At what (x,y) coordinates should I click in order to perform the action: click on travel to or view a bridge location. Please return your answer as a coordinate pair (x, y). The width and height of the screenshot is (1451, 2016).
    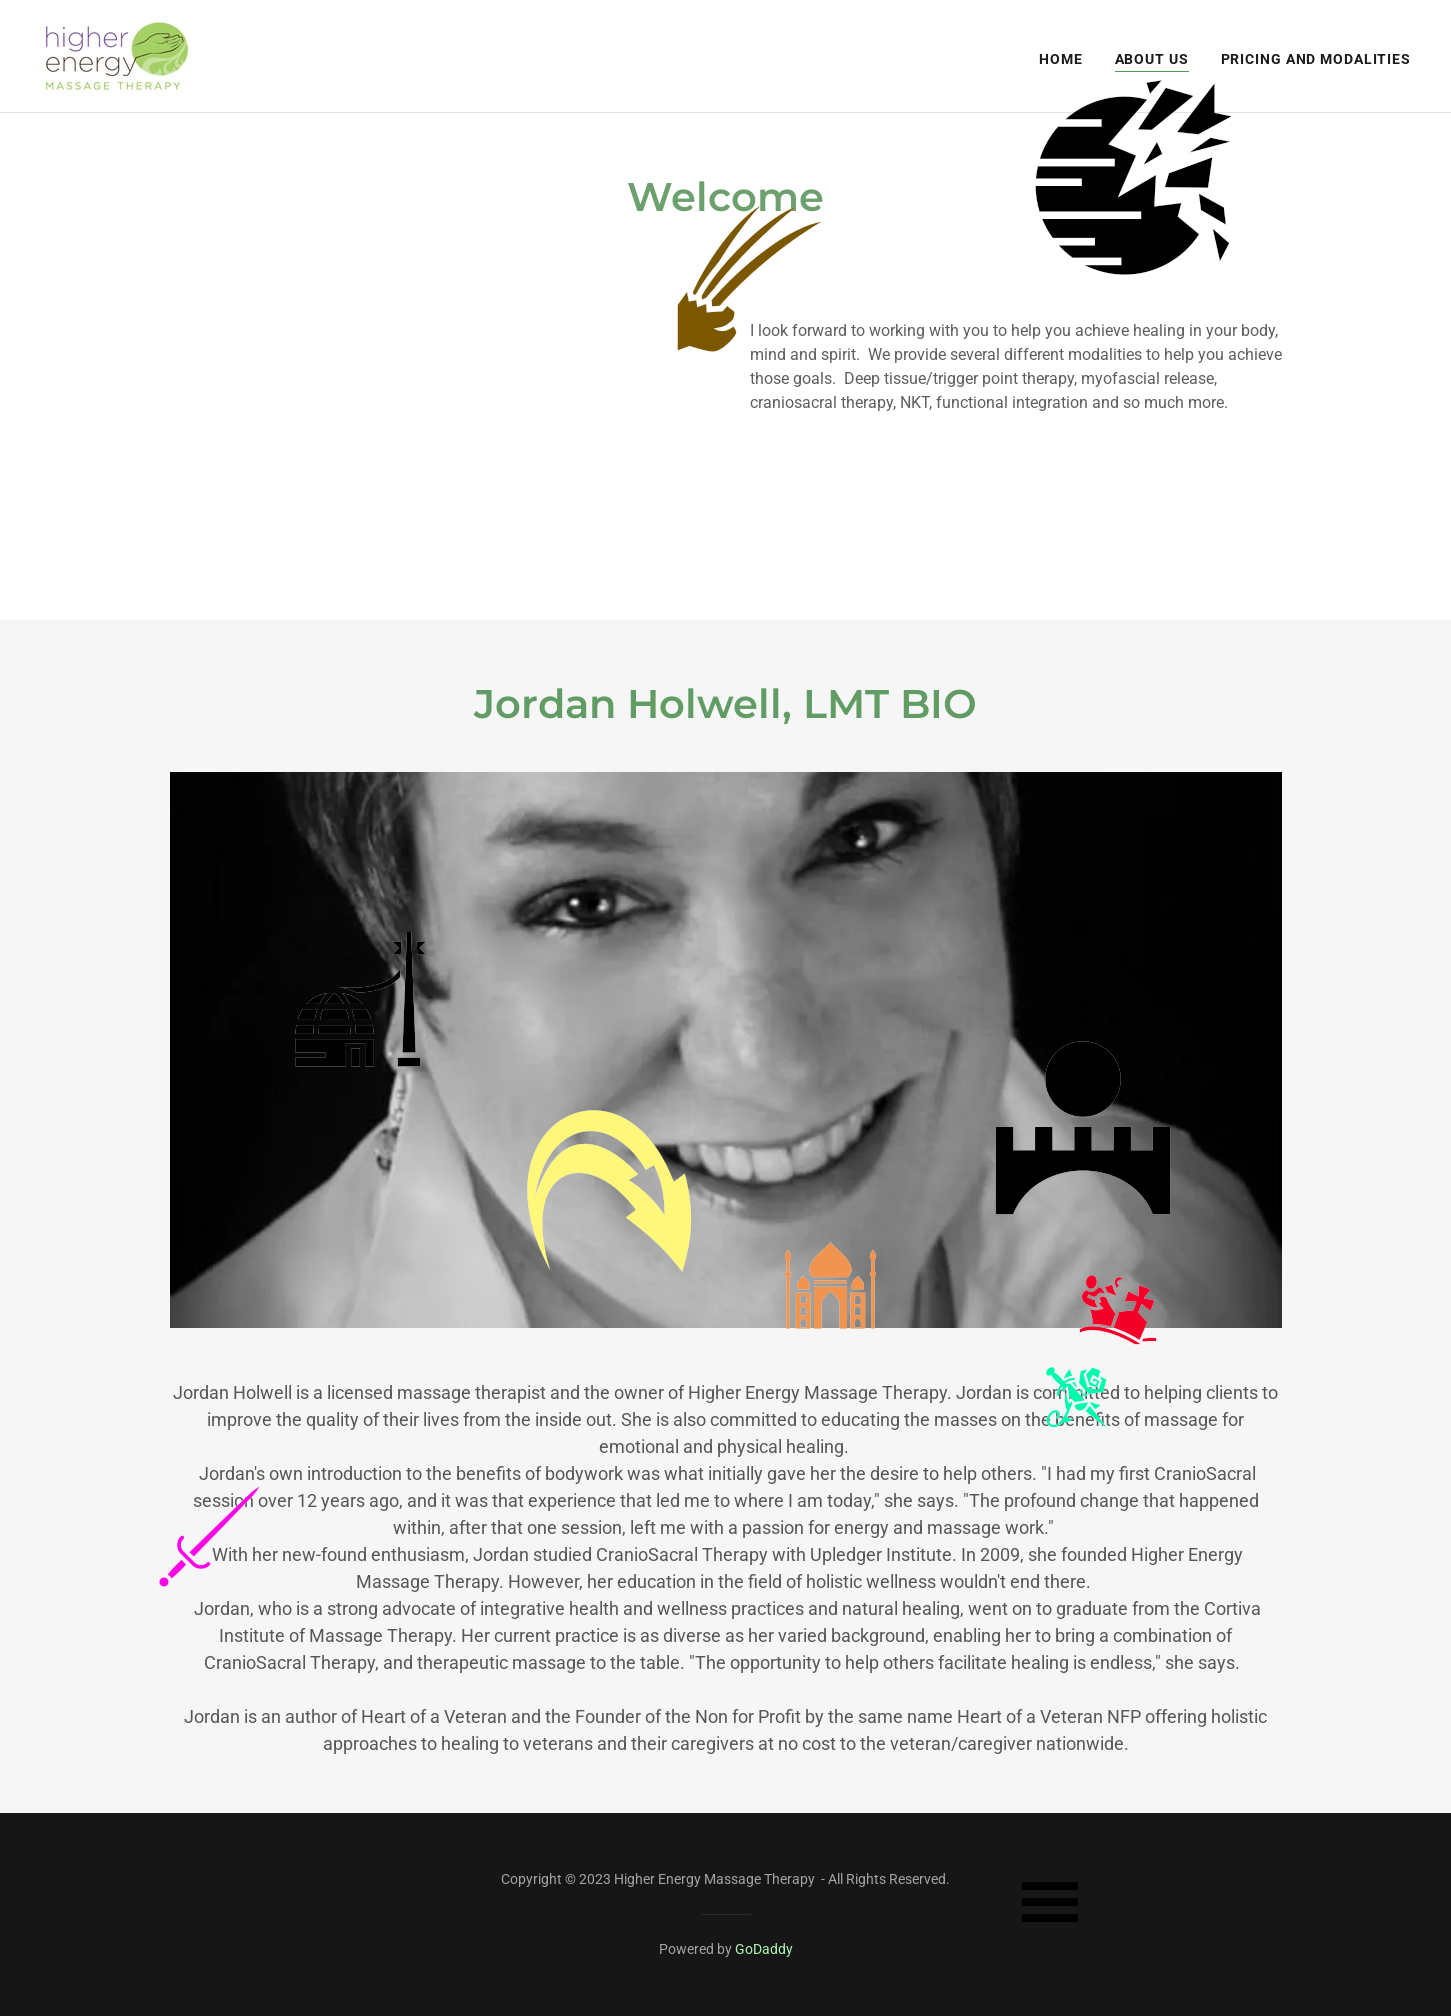
    Looking at the image, I should click on (1083, 1127).